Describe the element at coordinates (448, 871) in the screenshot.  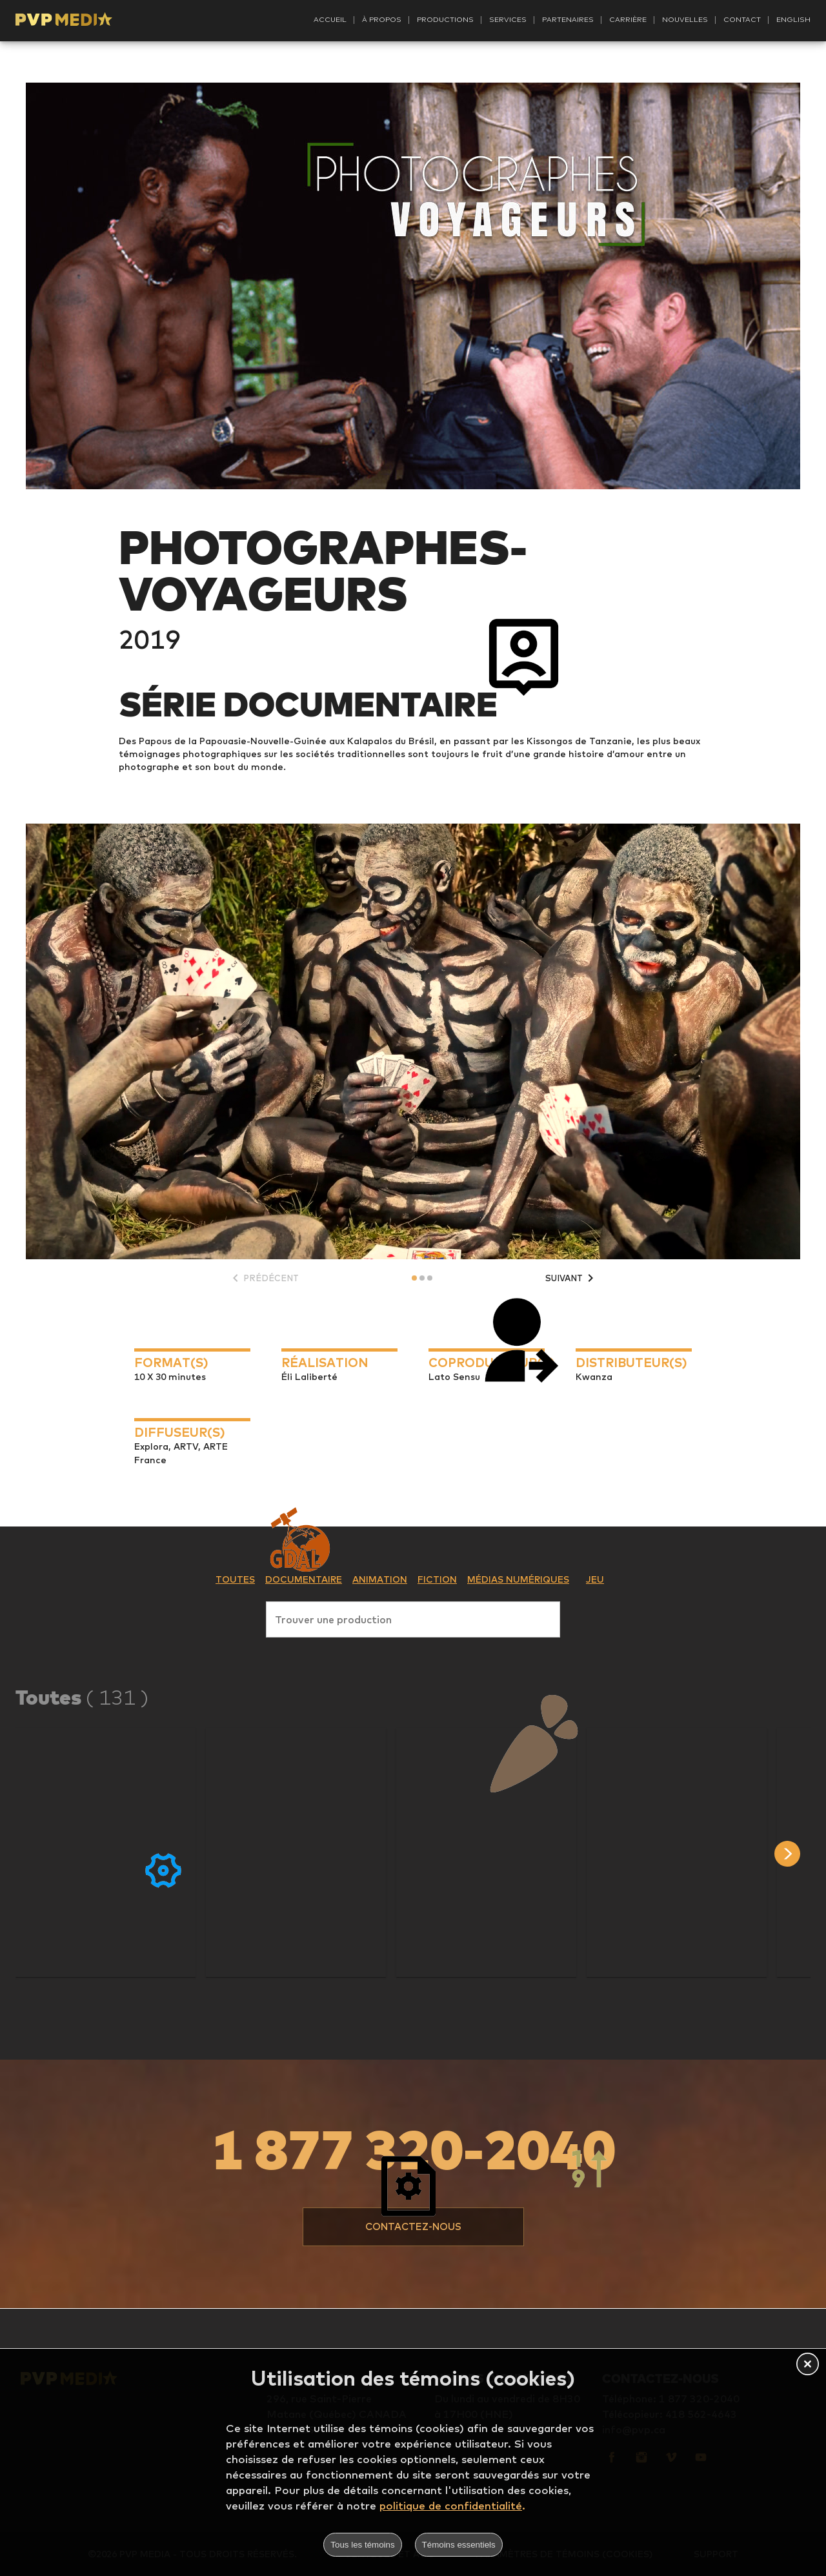
I see `link to Xing professional network profile` at that location.